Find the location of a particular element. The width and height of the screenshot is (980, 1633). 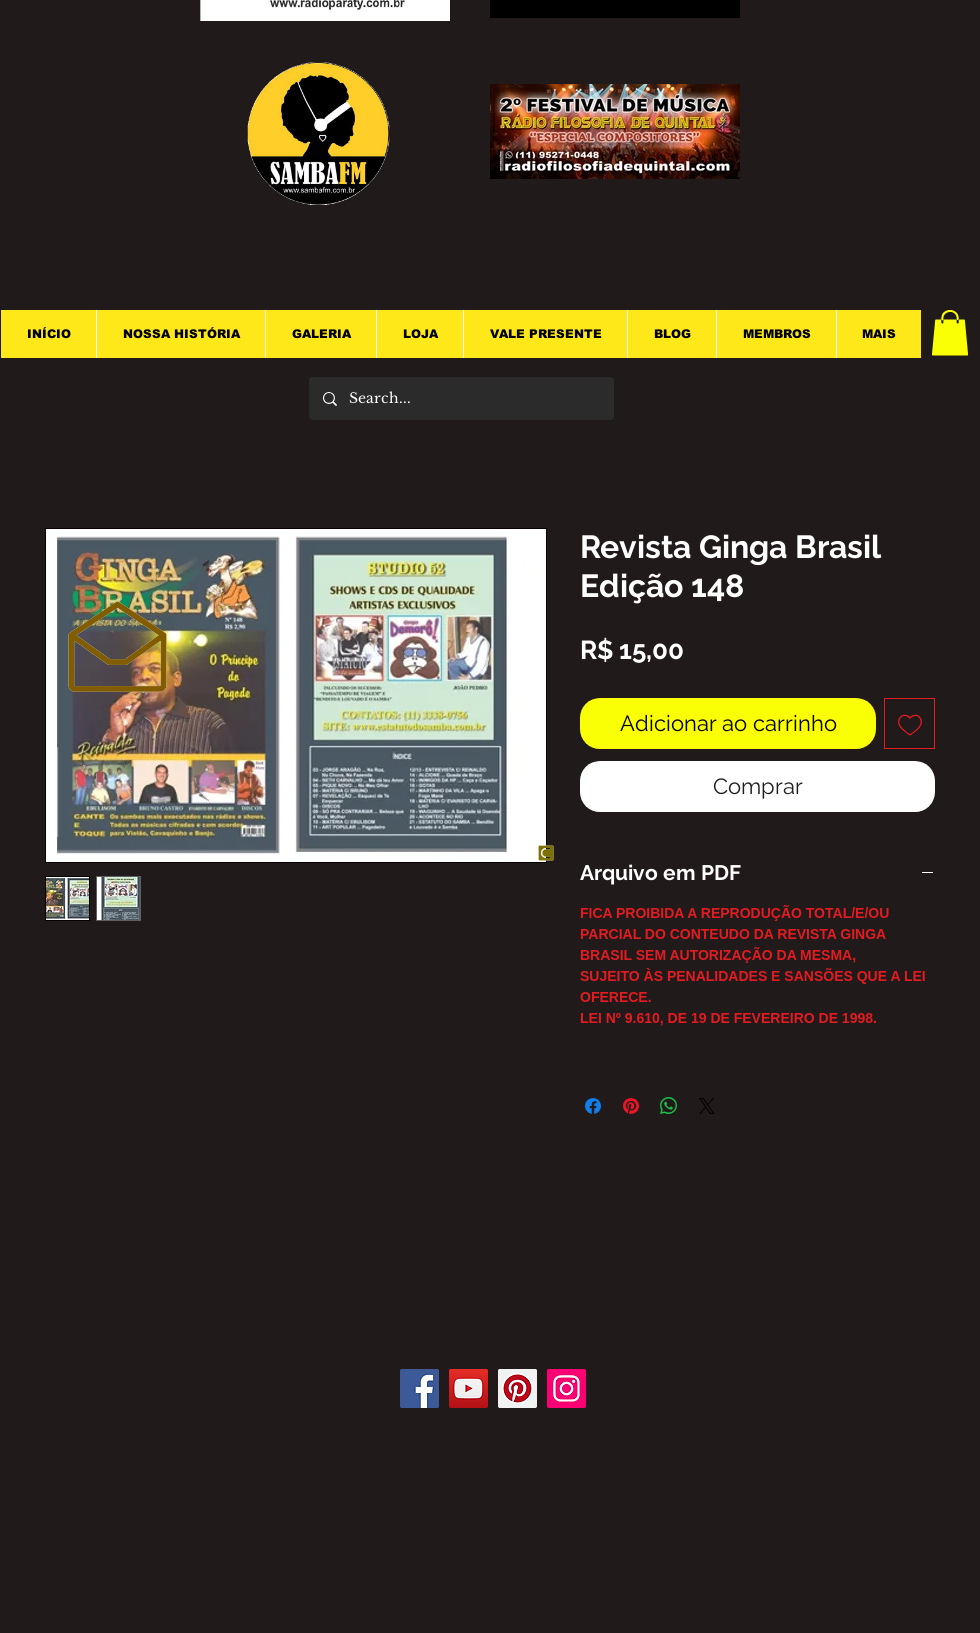

view an opened email or message is located at coordinates (117, 650).